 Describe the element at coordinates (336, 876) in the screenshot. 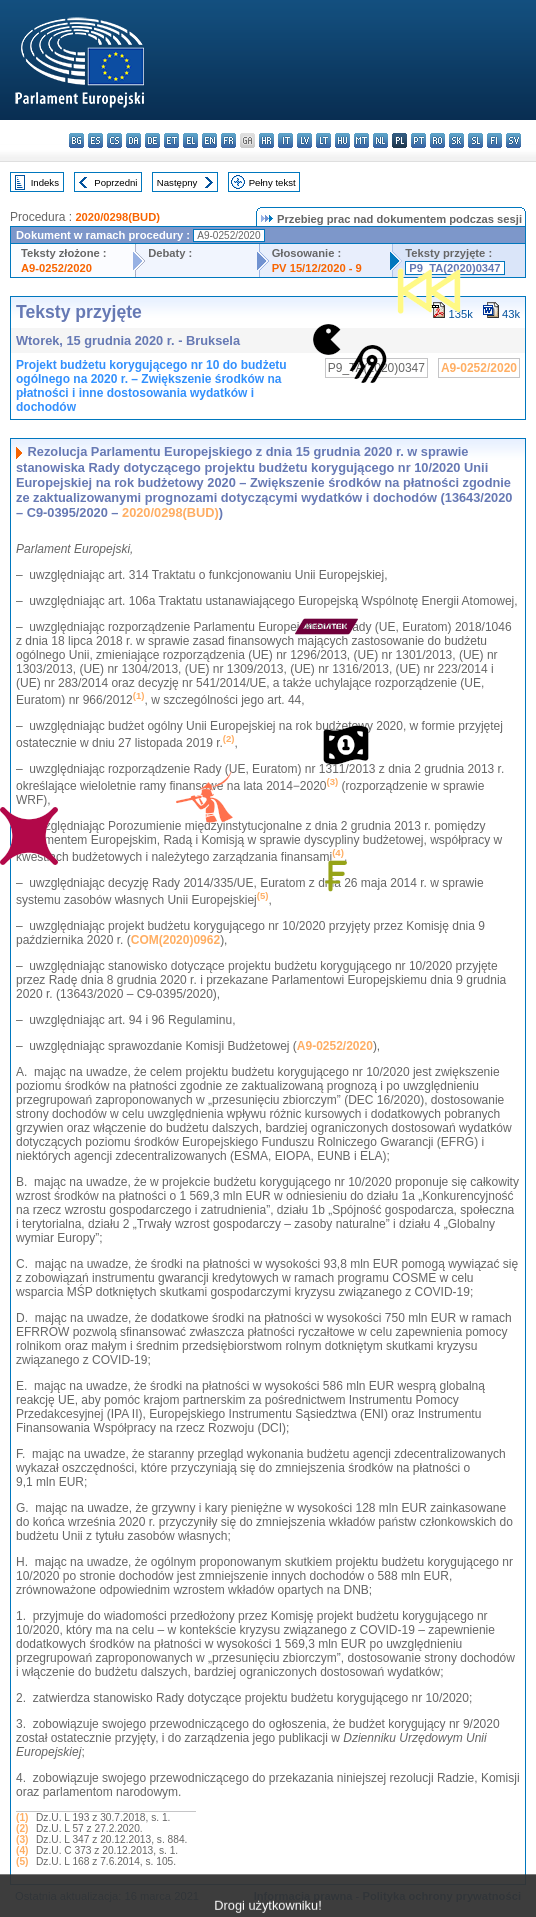

I see `indicates Swiss franc currency` at that location.